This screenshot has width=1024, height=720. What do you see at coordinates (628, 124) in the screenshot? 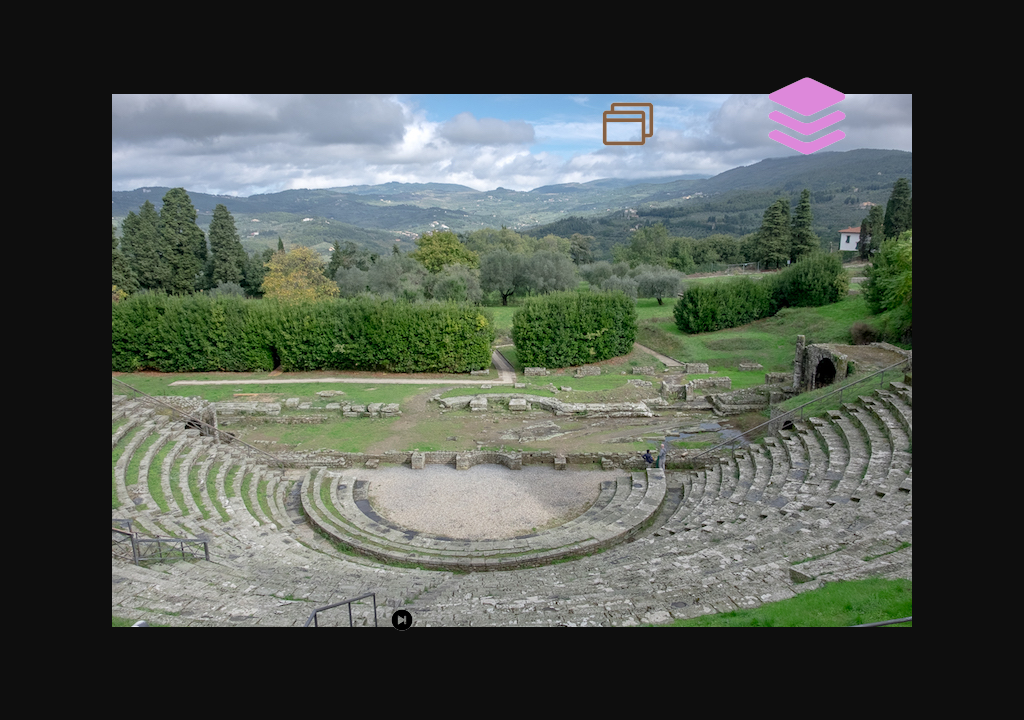
I see `open multiple browser windows` at bounding box center [628, 124].